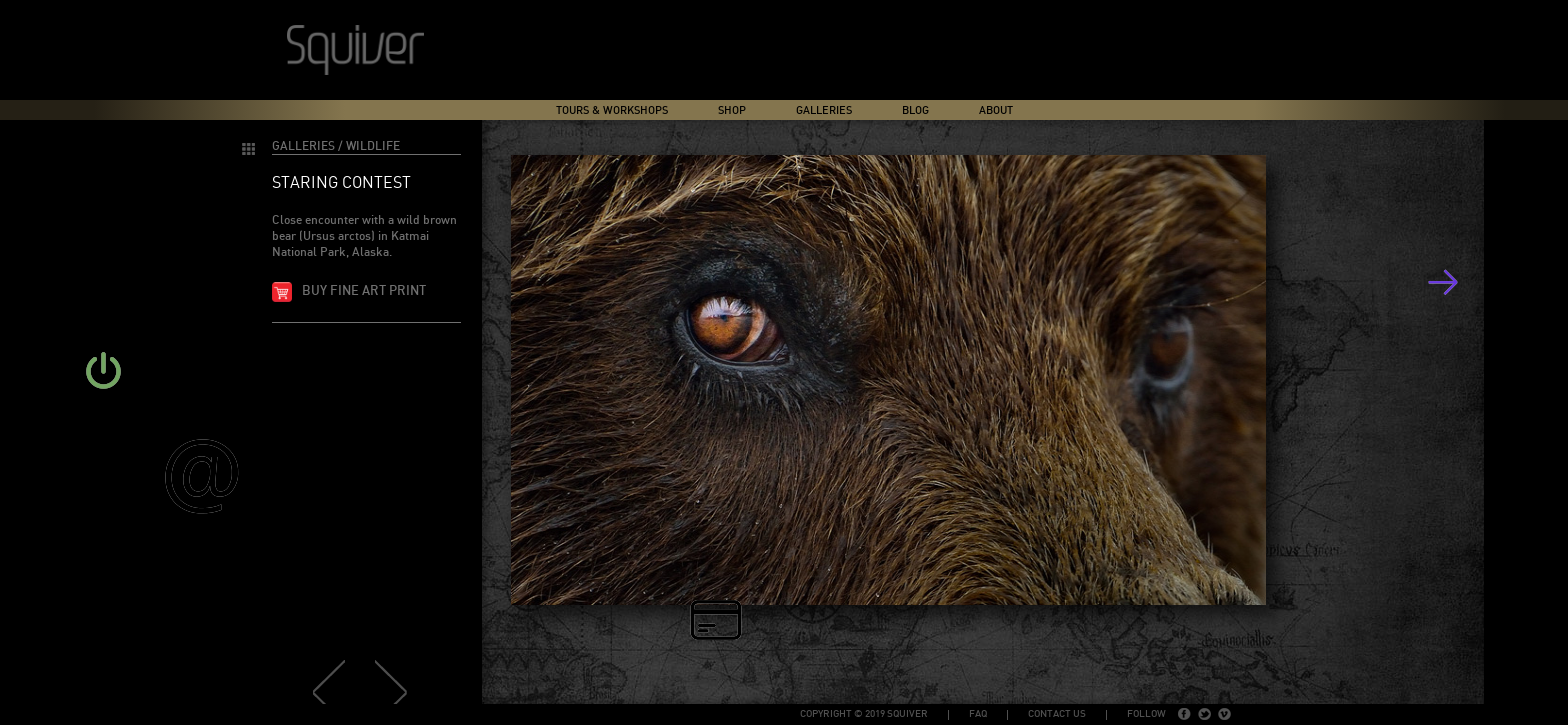 This screenshot has height=725, width=1568. Describe the element at coordinates (716, 620) in the screenshot. I see `manage payment methods` at that location.